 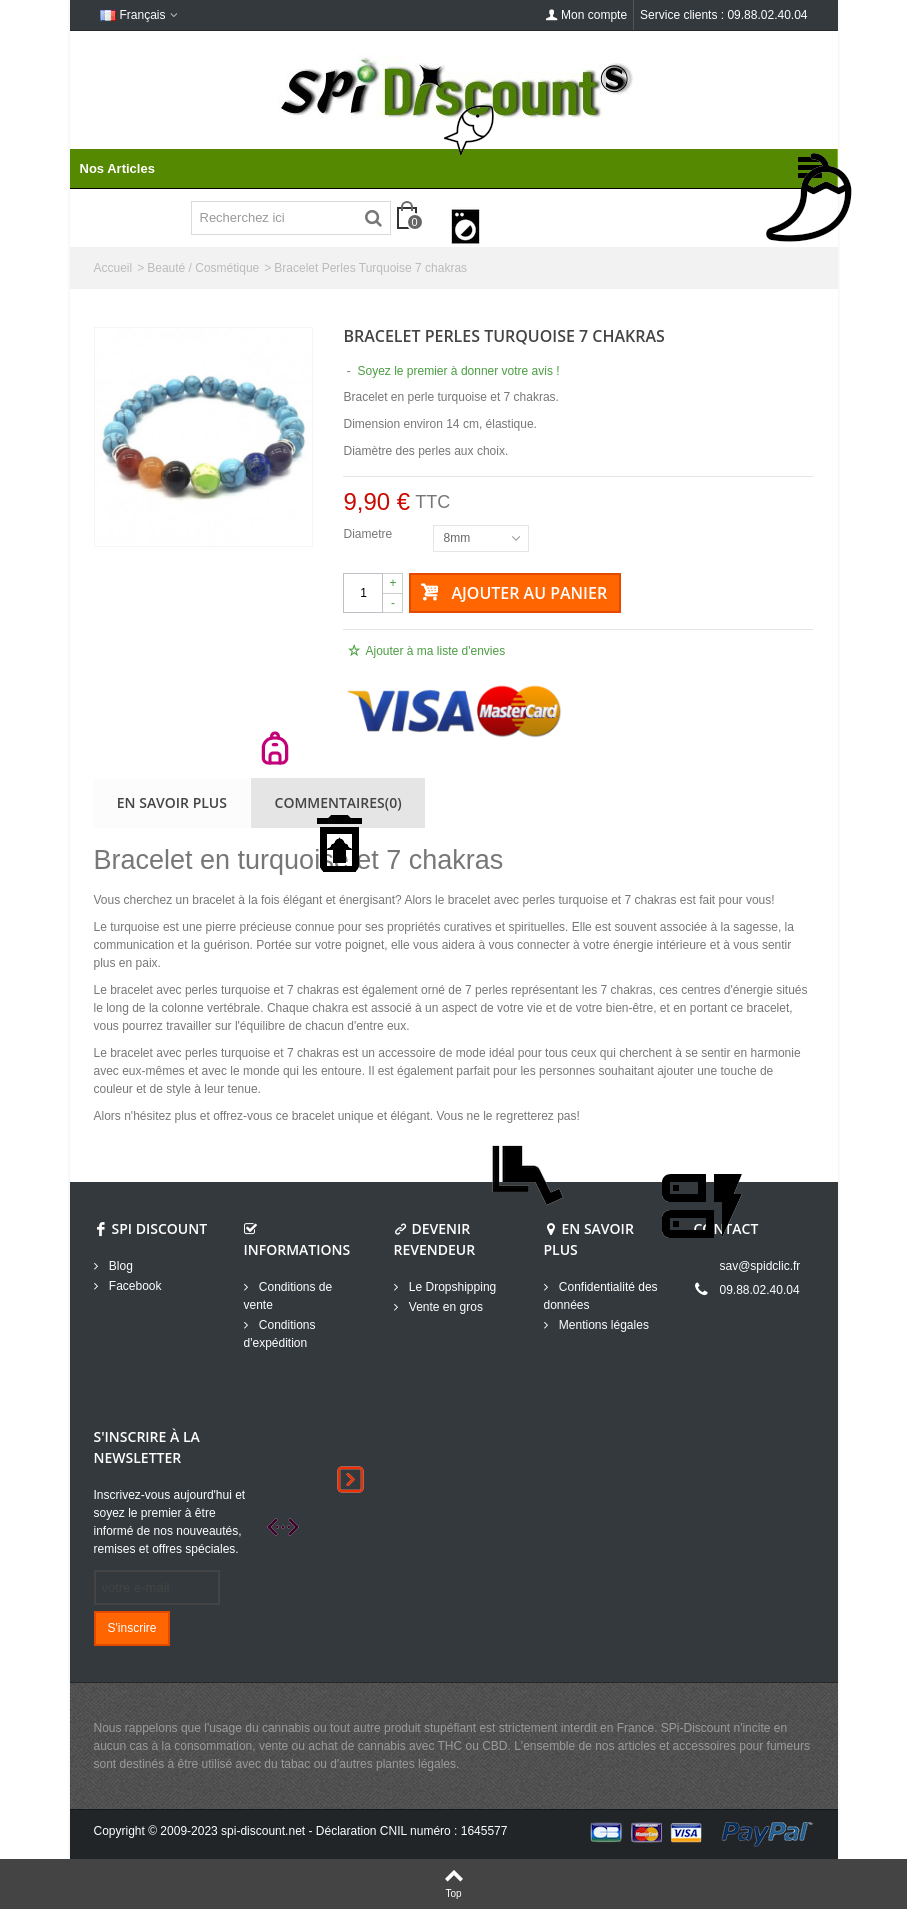 What do you see at coordinates (525, 1175) in the screenshot?
I see `select extra legroom seat option` at bounding box center [525, 1175].